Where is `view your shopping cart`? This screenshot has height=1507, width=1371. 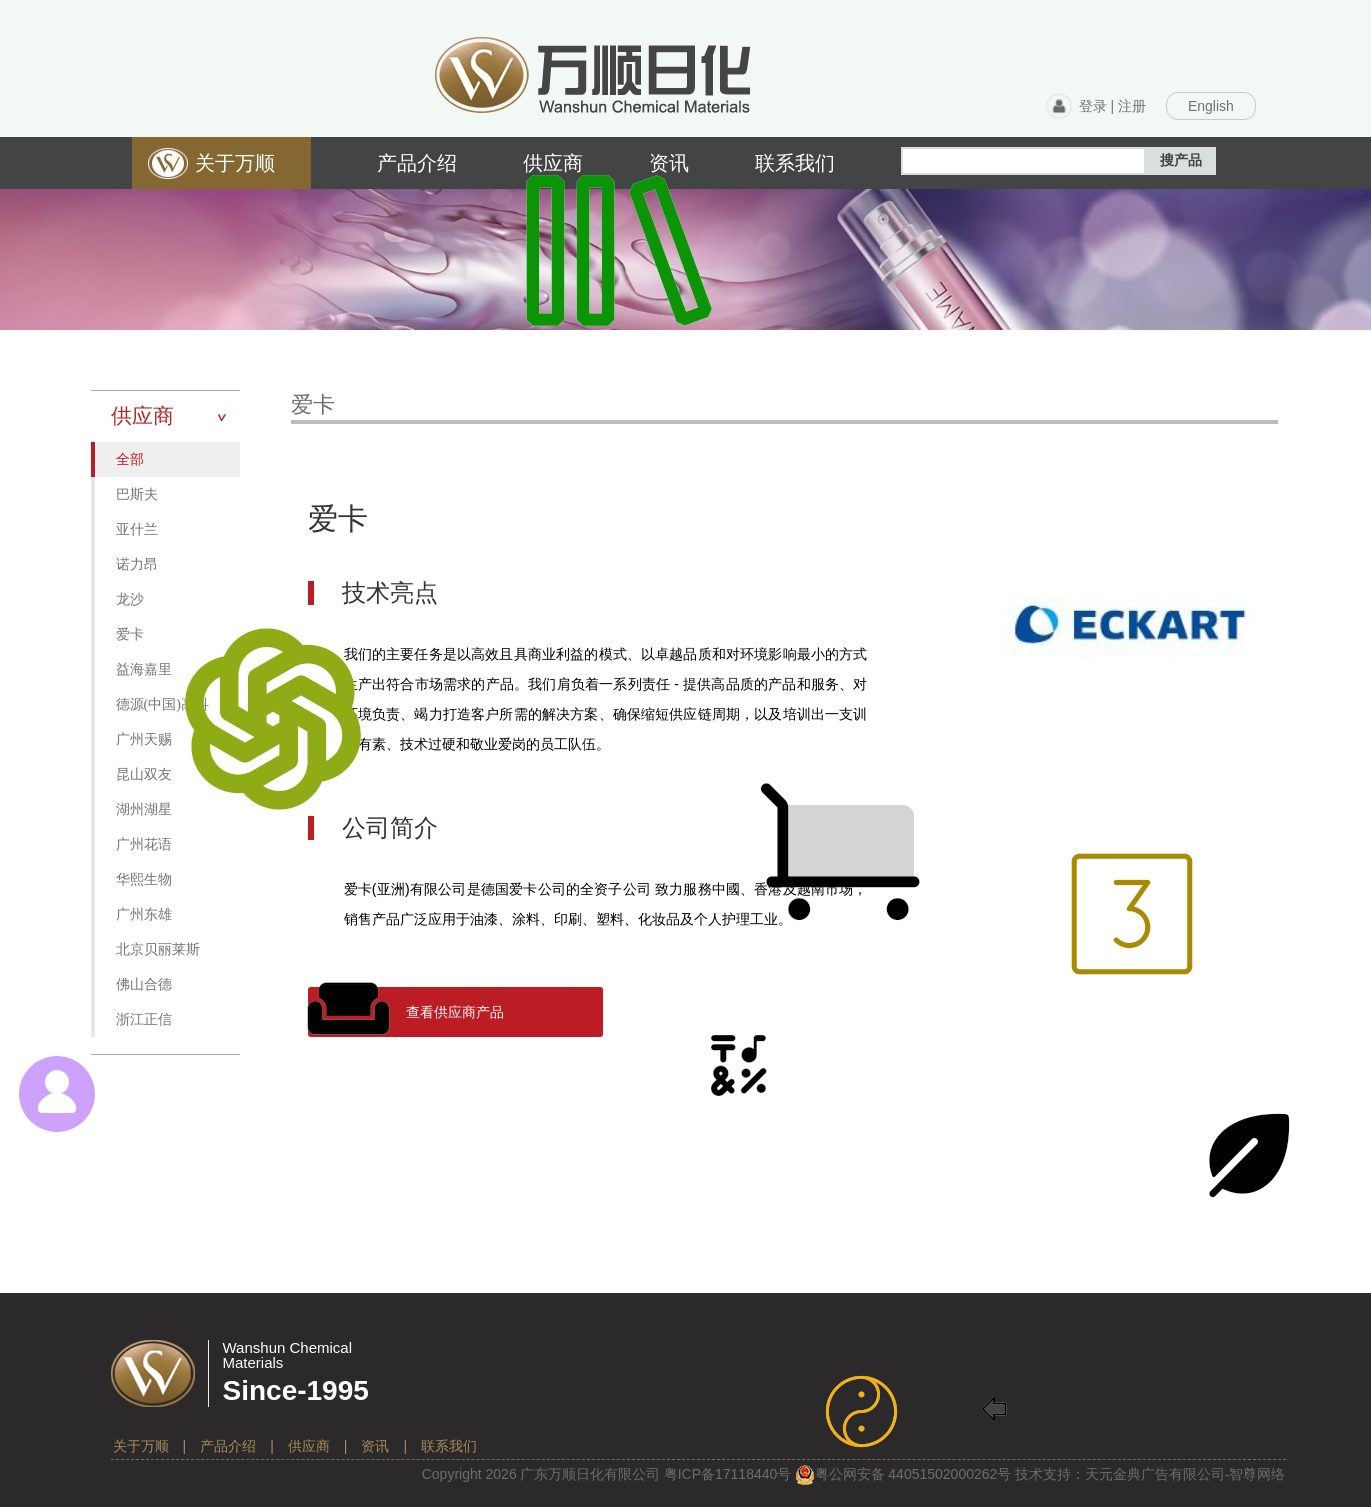
view your shopping cart is located at coordinates (837, 843).